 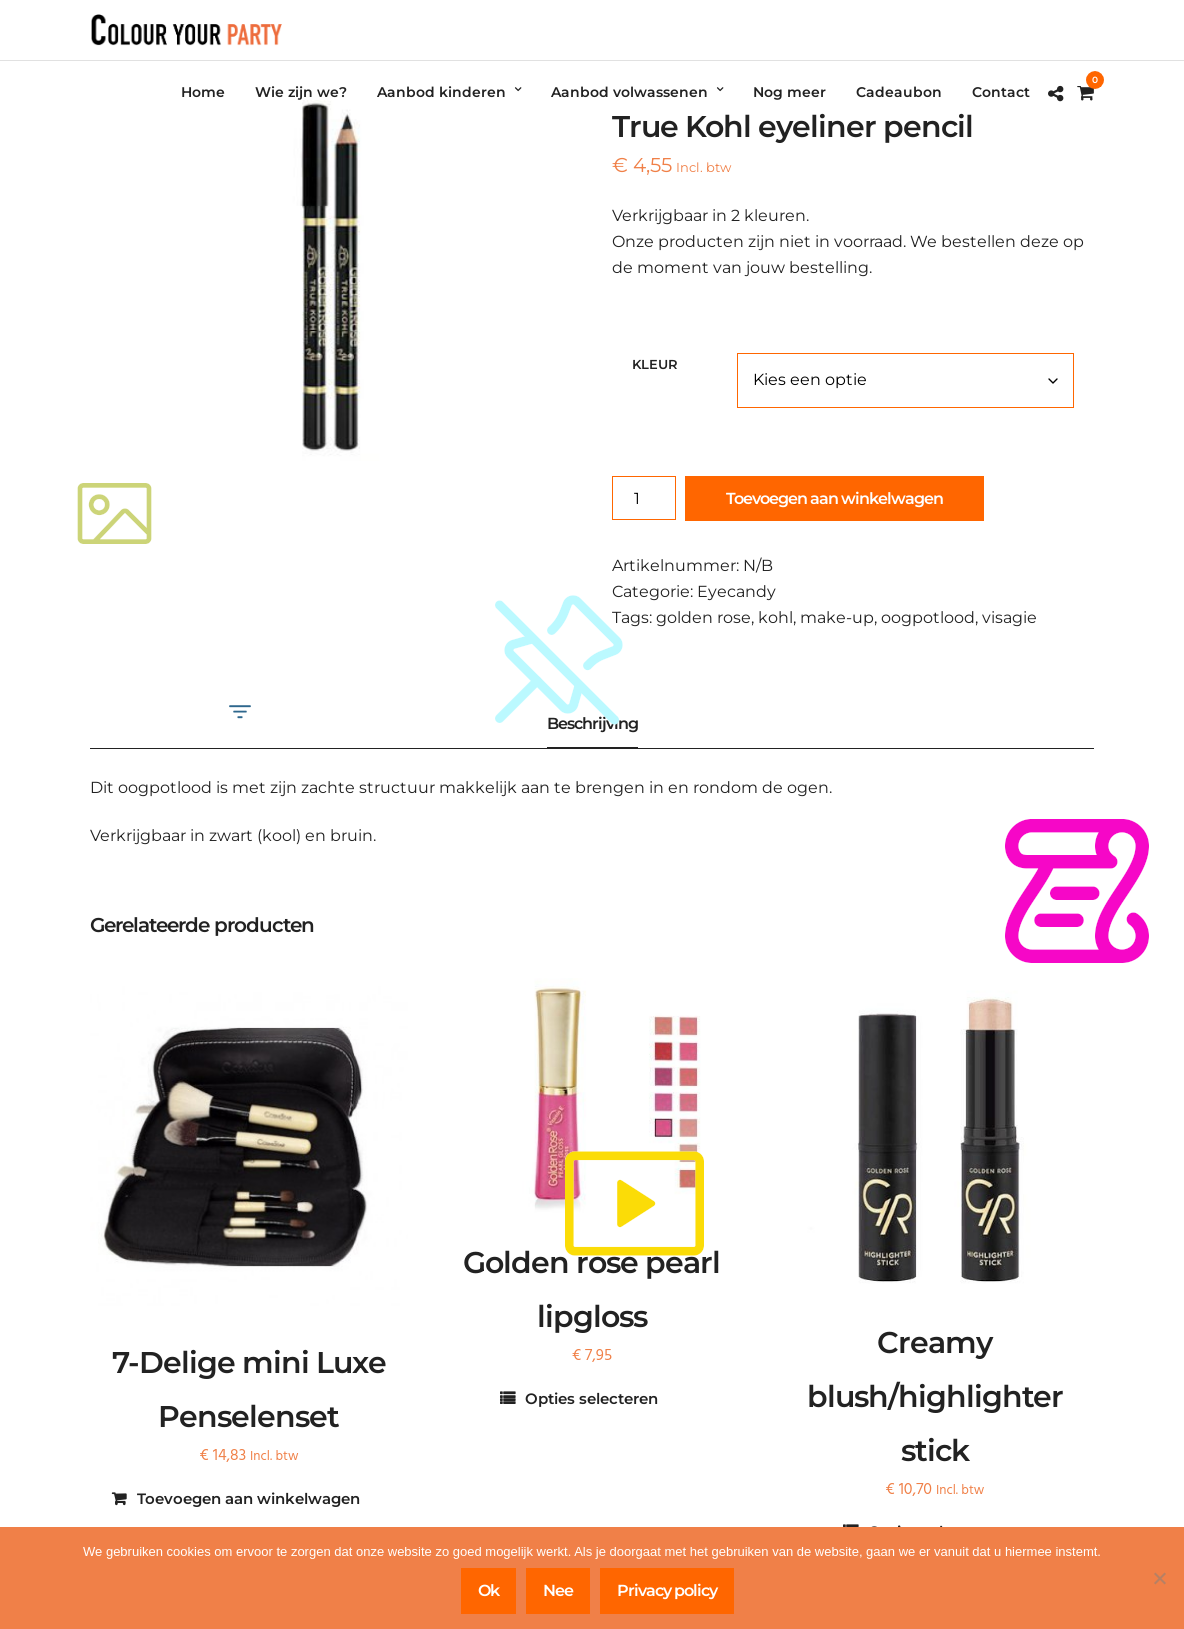 I want to click on view media file, so click(x=114, y=513).